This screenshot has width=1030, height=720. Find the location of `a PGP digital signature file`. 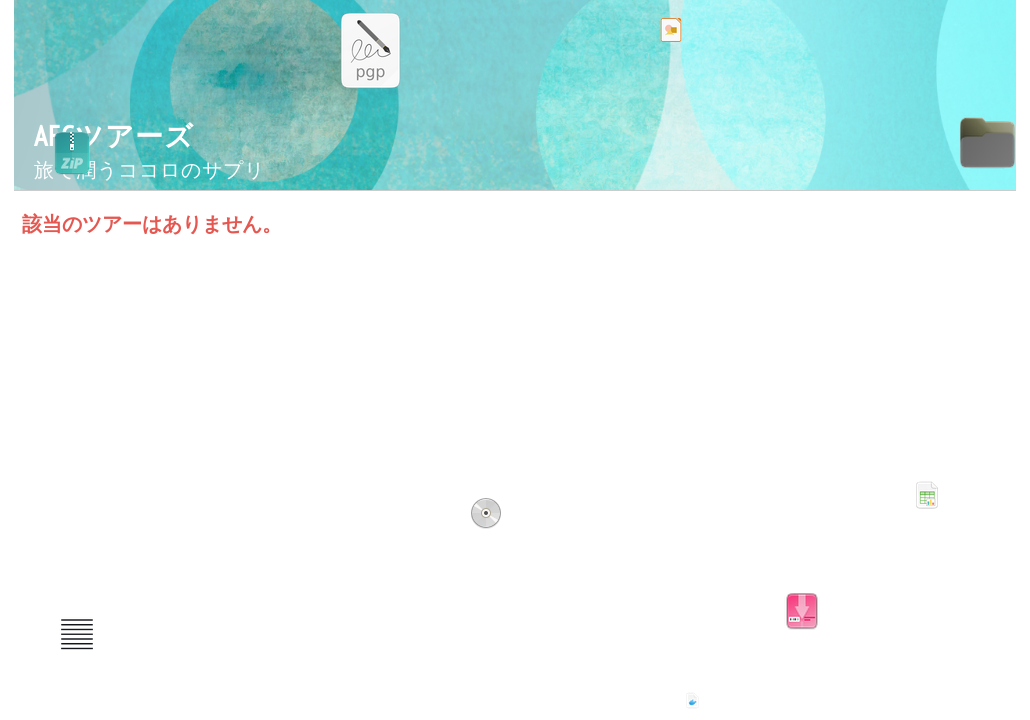

a PGP digital signature file is located at coordinates (370, 50).